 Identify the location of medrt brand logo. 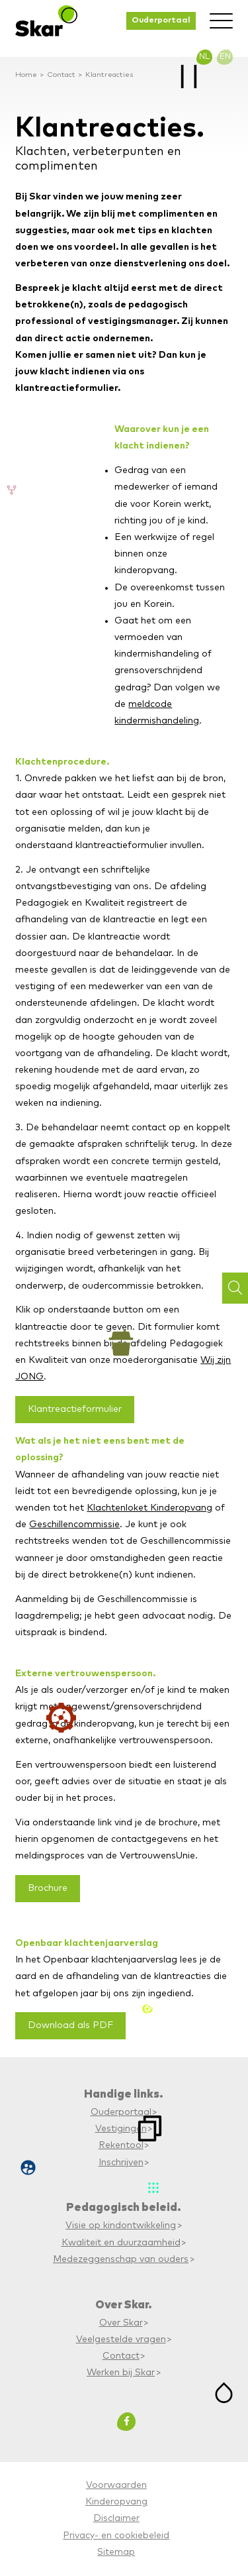
(147, 2009).